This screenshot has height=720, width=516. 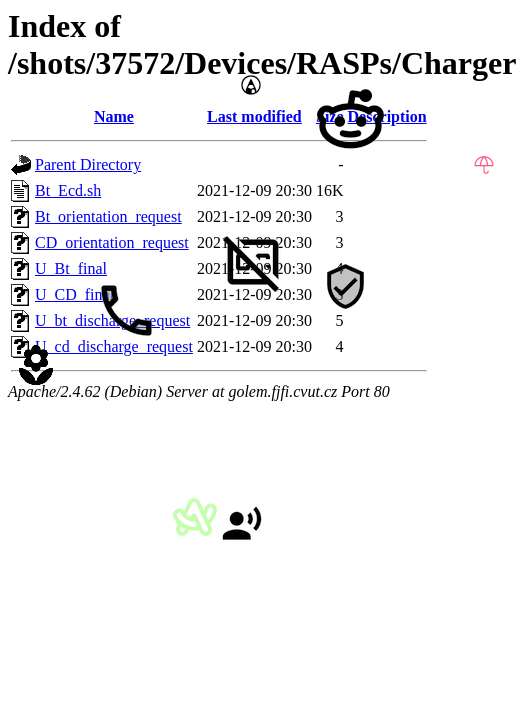 What do you see at coordinates (126, 310) in the screenshot?
I see `make a phone call` at bounding box center [126, 310].